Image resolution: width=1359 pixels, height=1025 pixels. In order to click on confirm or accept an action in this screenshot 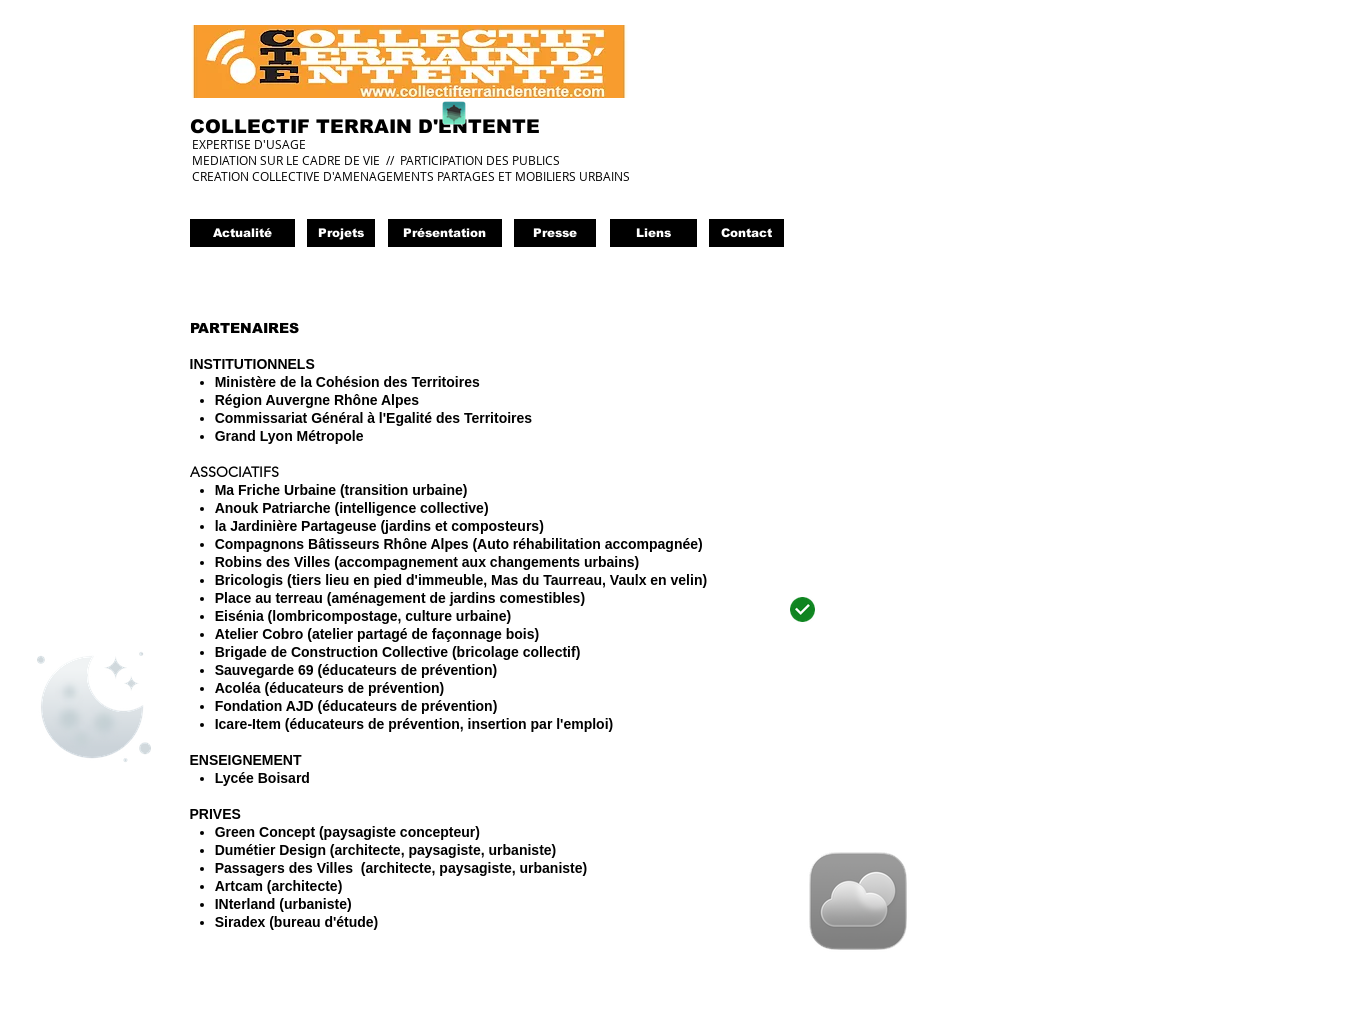, I will do `click(802, 609)`.